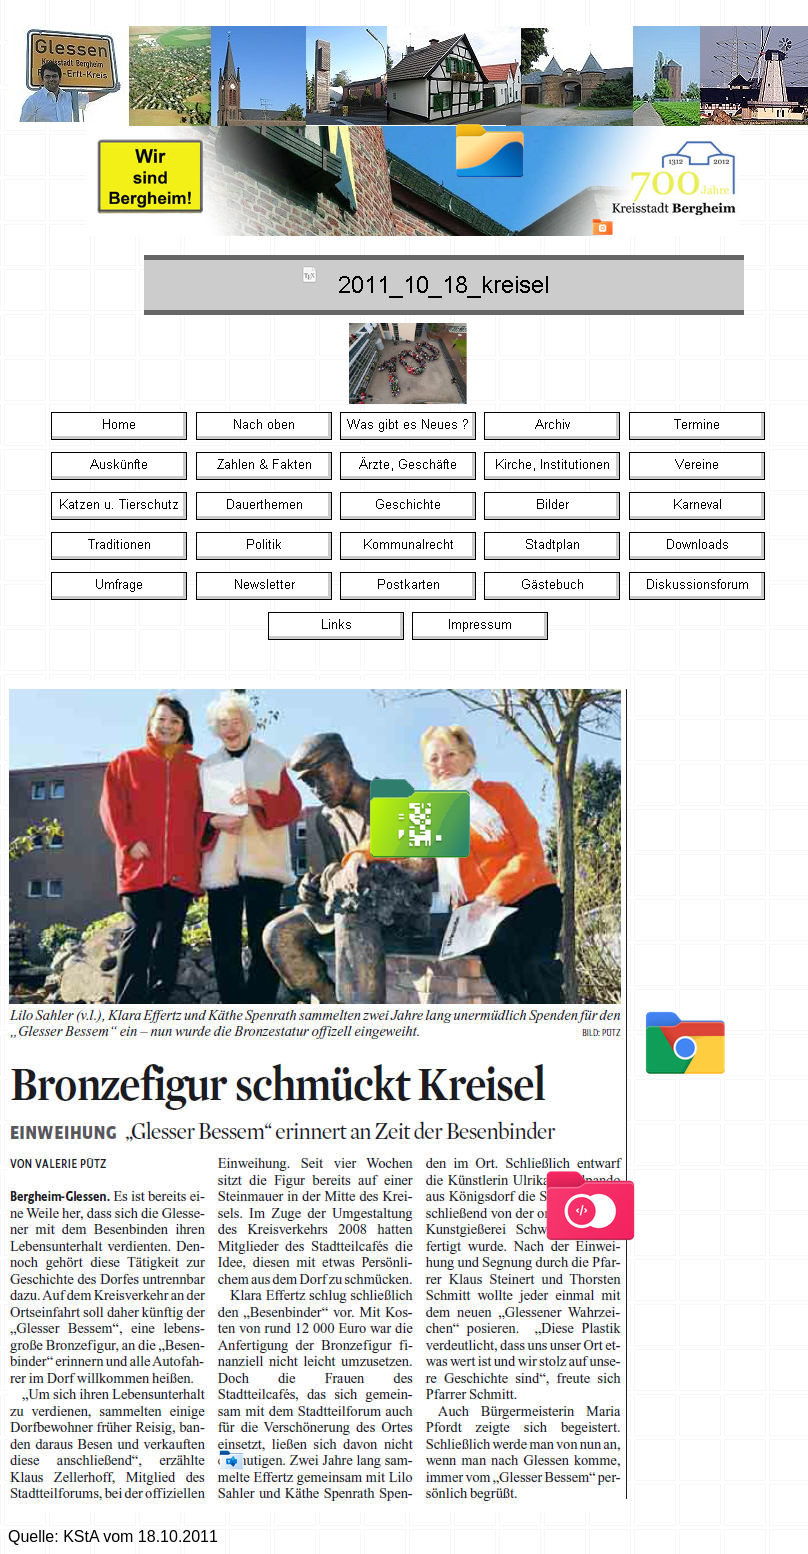  Describe the element at coordinates (231, 1460) in the screenshot. I see `open folder containing Microsoft Yammer files` at that location.